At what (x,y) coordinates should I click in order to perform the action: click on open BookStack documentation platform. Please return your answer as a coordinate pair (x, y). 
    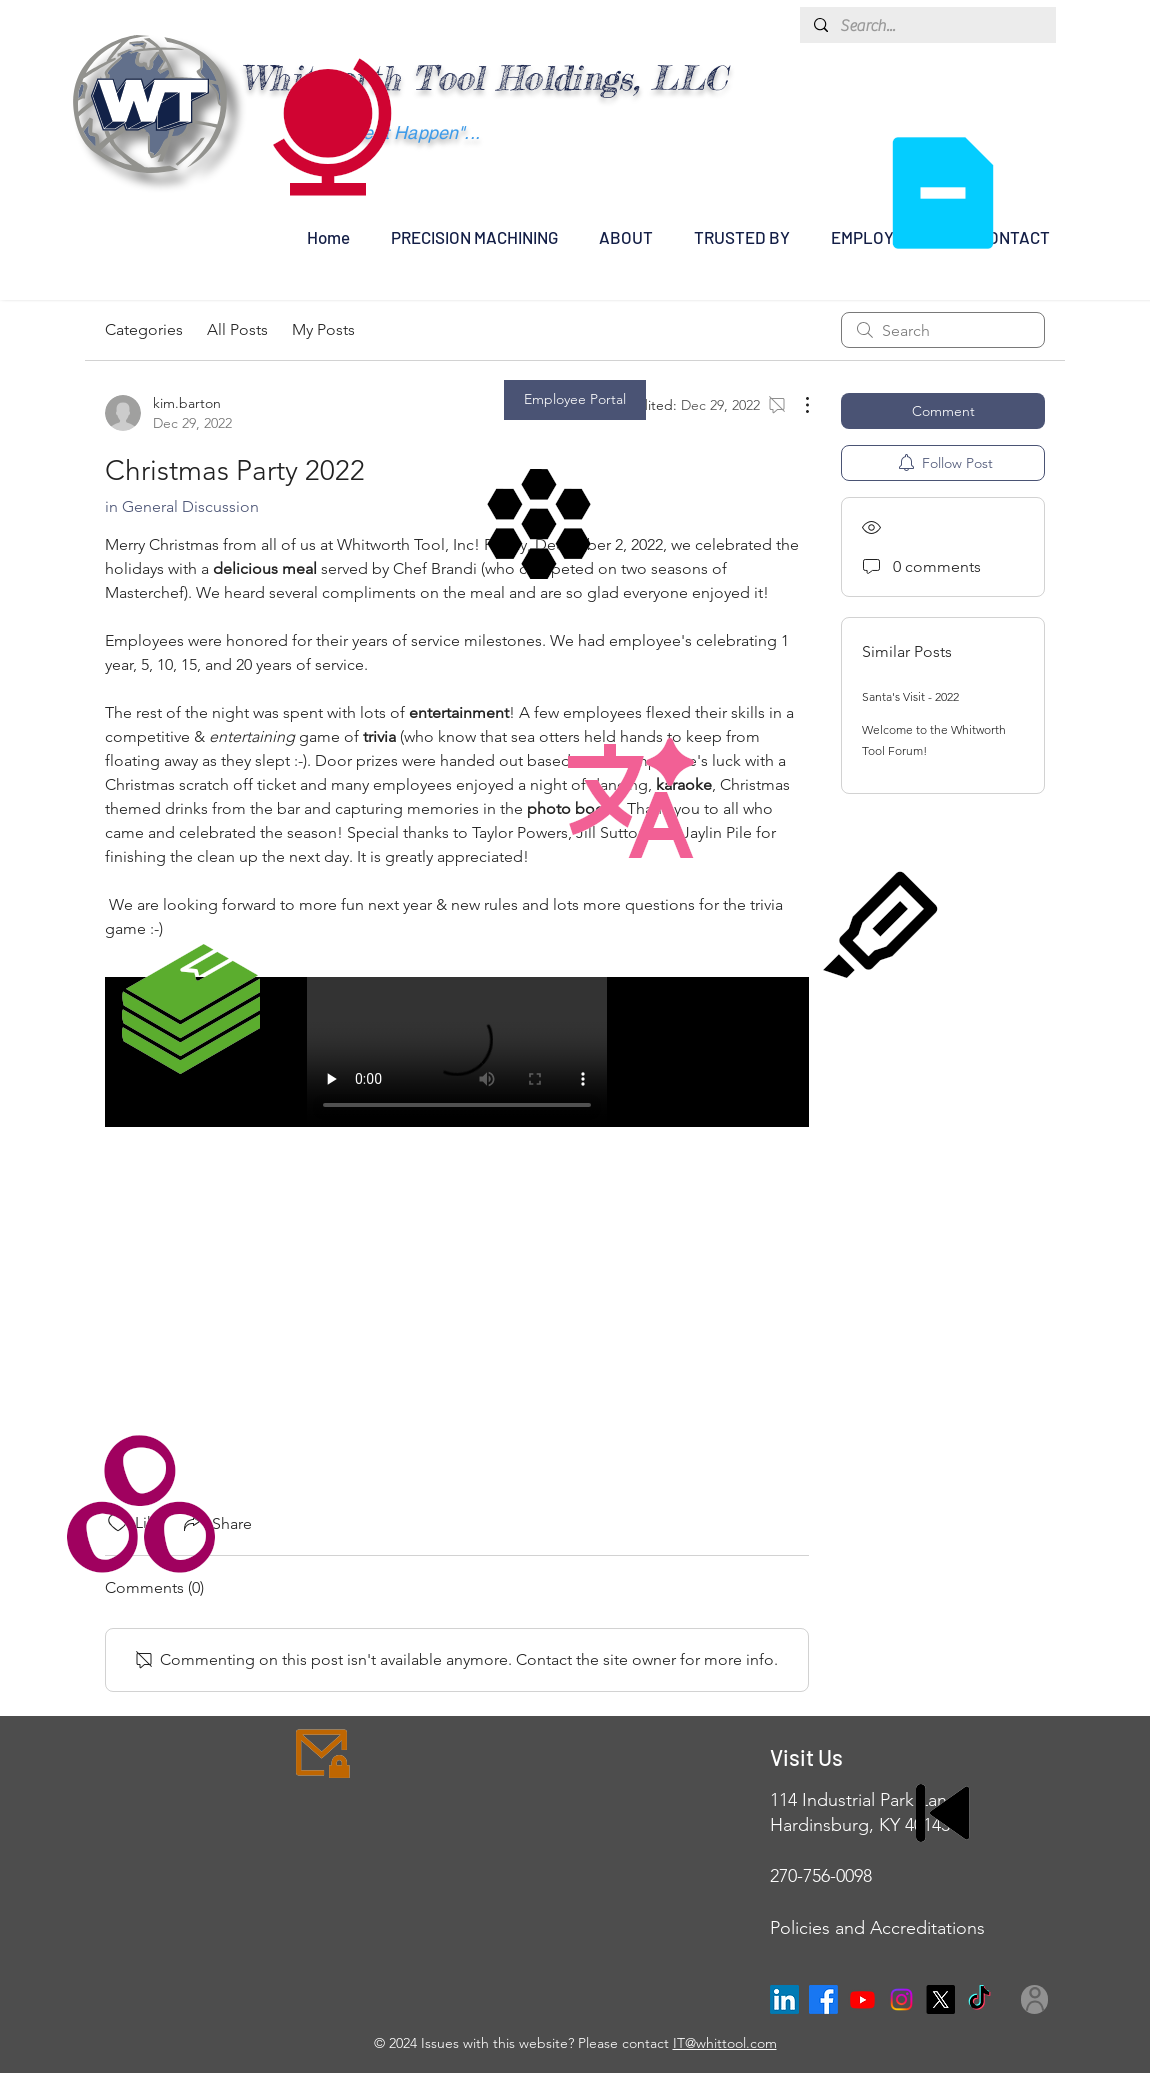
    Looking at the image, I should click on (191, 1009).